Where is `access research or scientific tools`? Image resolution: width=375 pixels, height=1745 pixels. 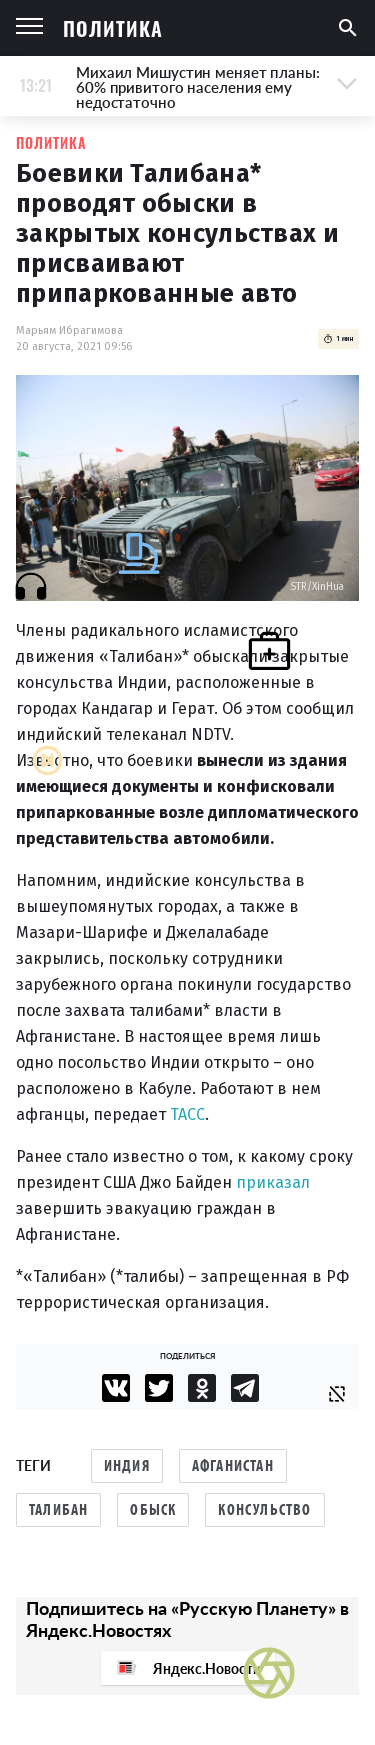 access research or scientific tools is located at coordinates (139, 555).